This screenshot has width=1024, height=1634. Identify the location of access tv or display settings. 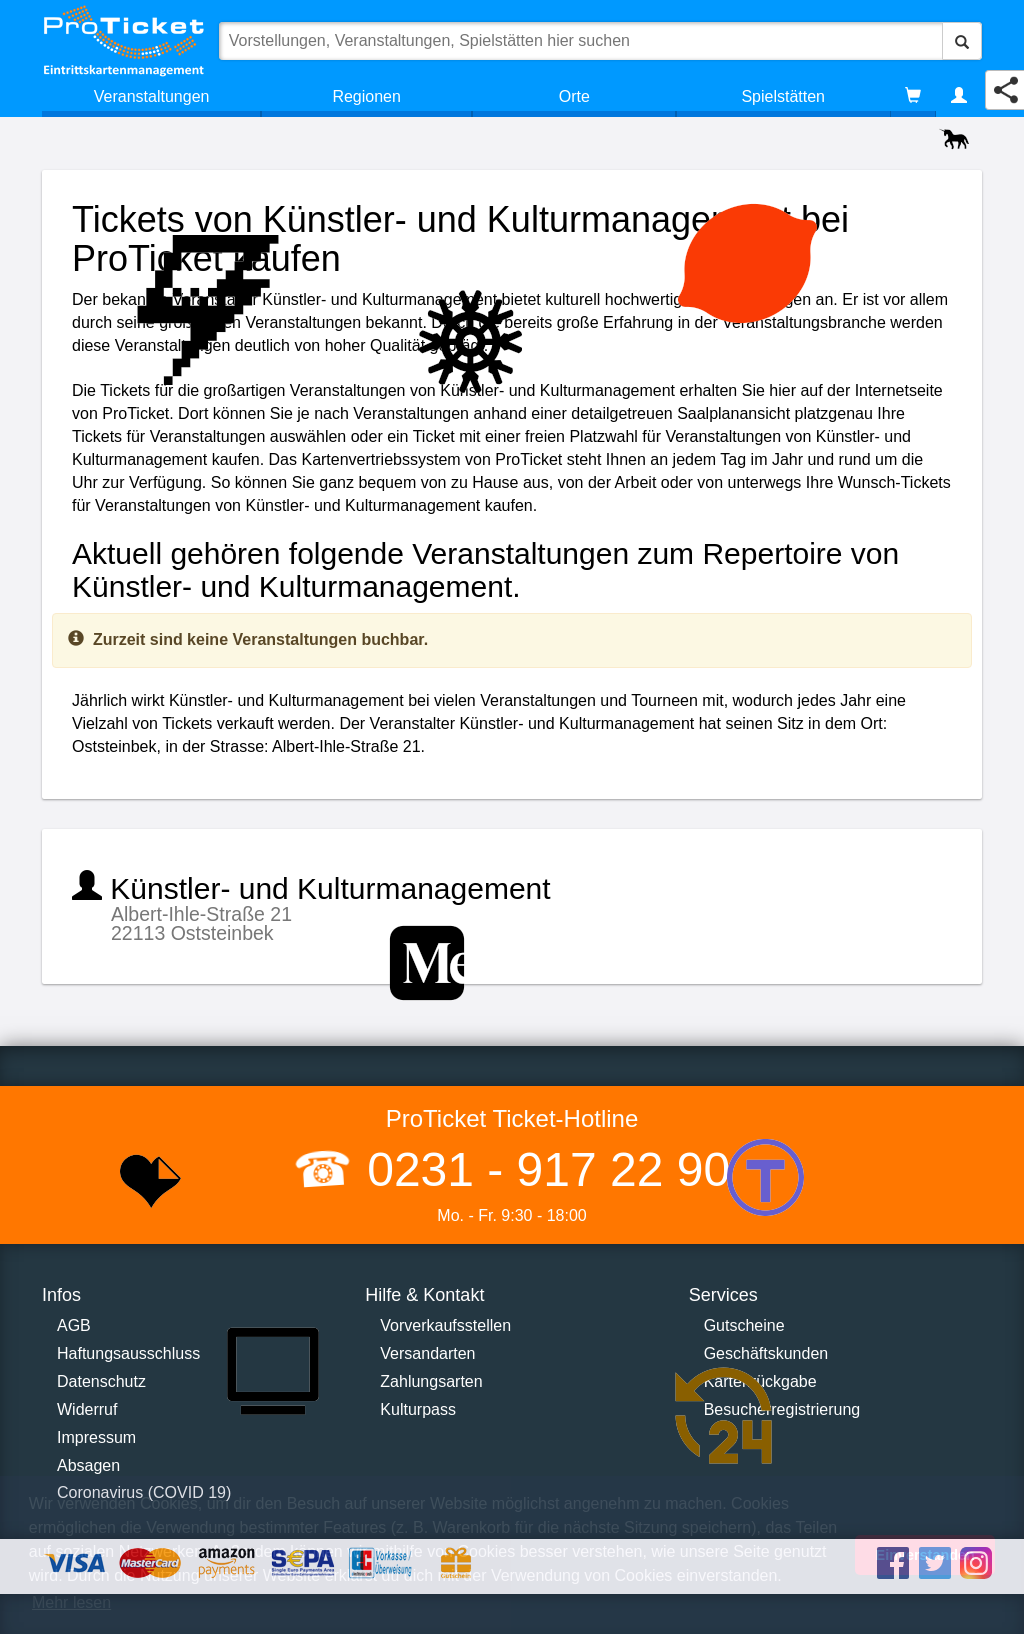
(273, 1369).